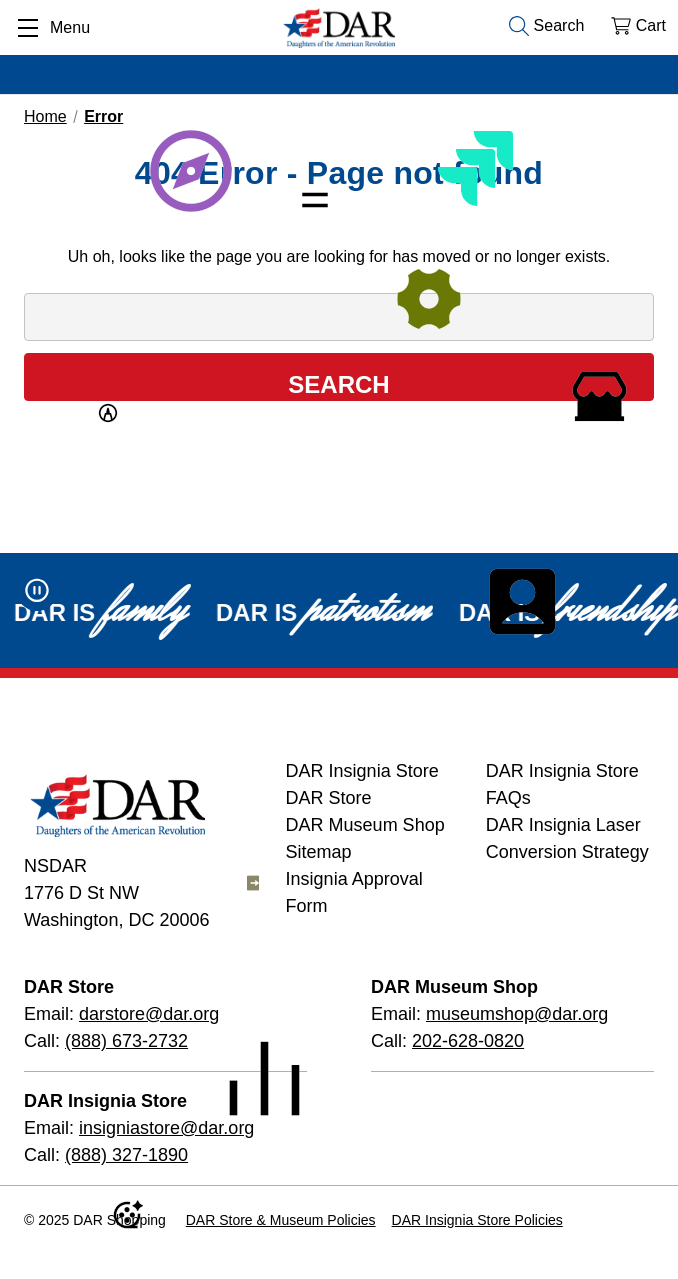 This screenshot has height=1279, width=678. I want to click on indicates equal or balanced values, so click(315, 200).